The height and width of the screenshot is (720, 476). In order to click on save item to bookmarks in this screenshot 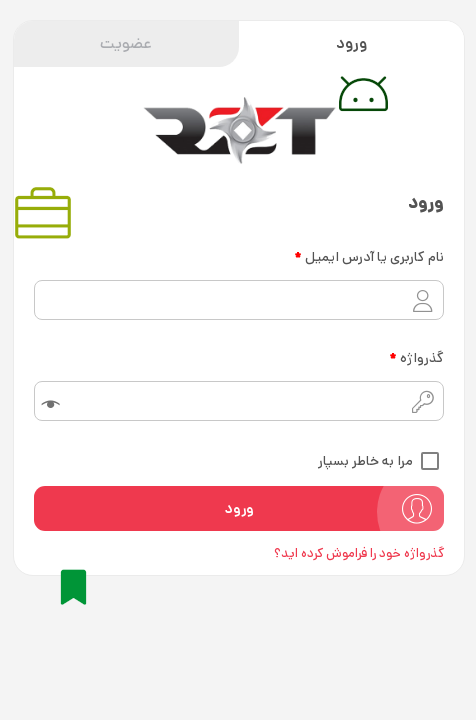, I will do `click(73, 586)`.